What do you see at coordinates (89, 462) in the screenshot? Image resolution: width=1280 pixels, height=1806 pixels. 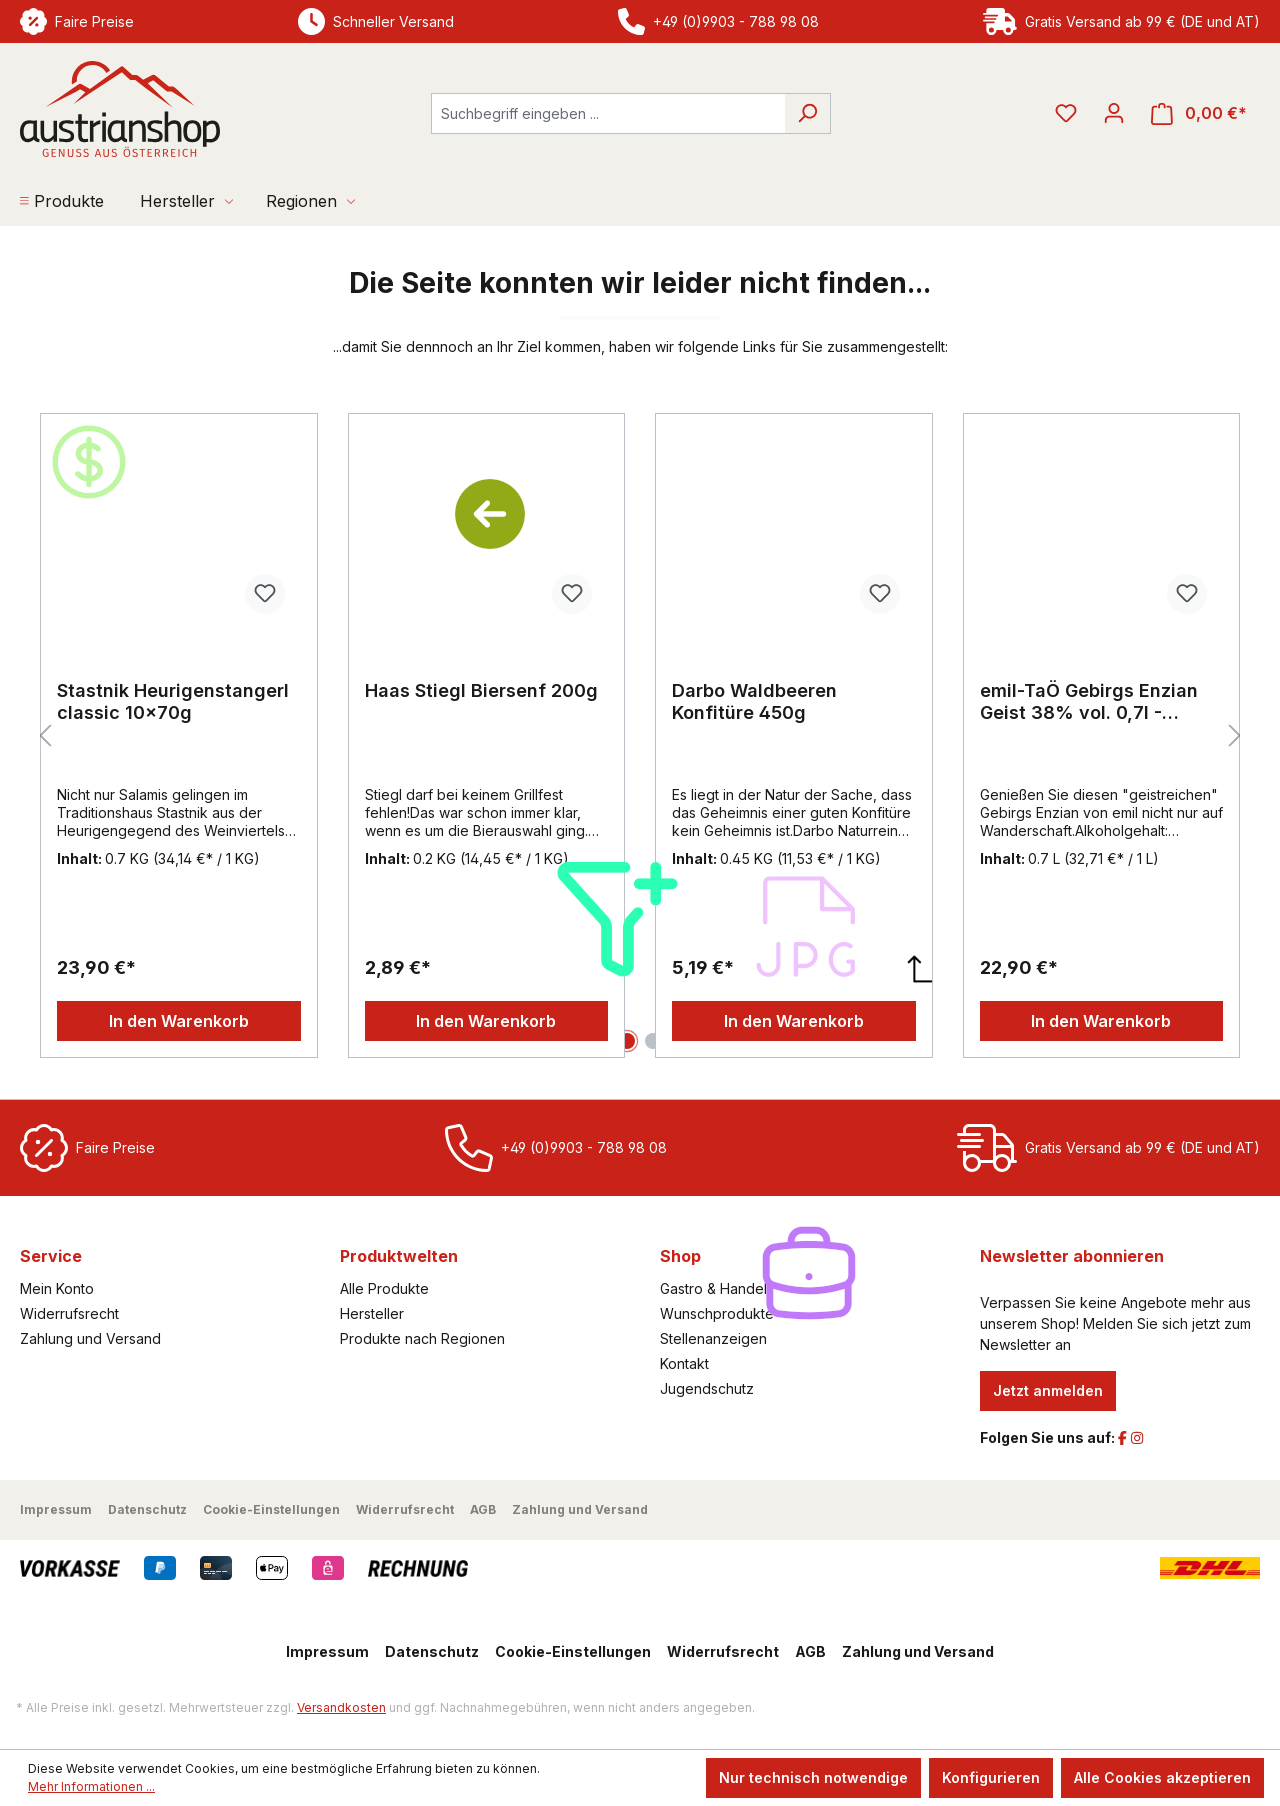 I see `view account balance or financial information` at bounding box center [89, 462].